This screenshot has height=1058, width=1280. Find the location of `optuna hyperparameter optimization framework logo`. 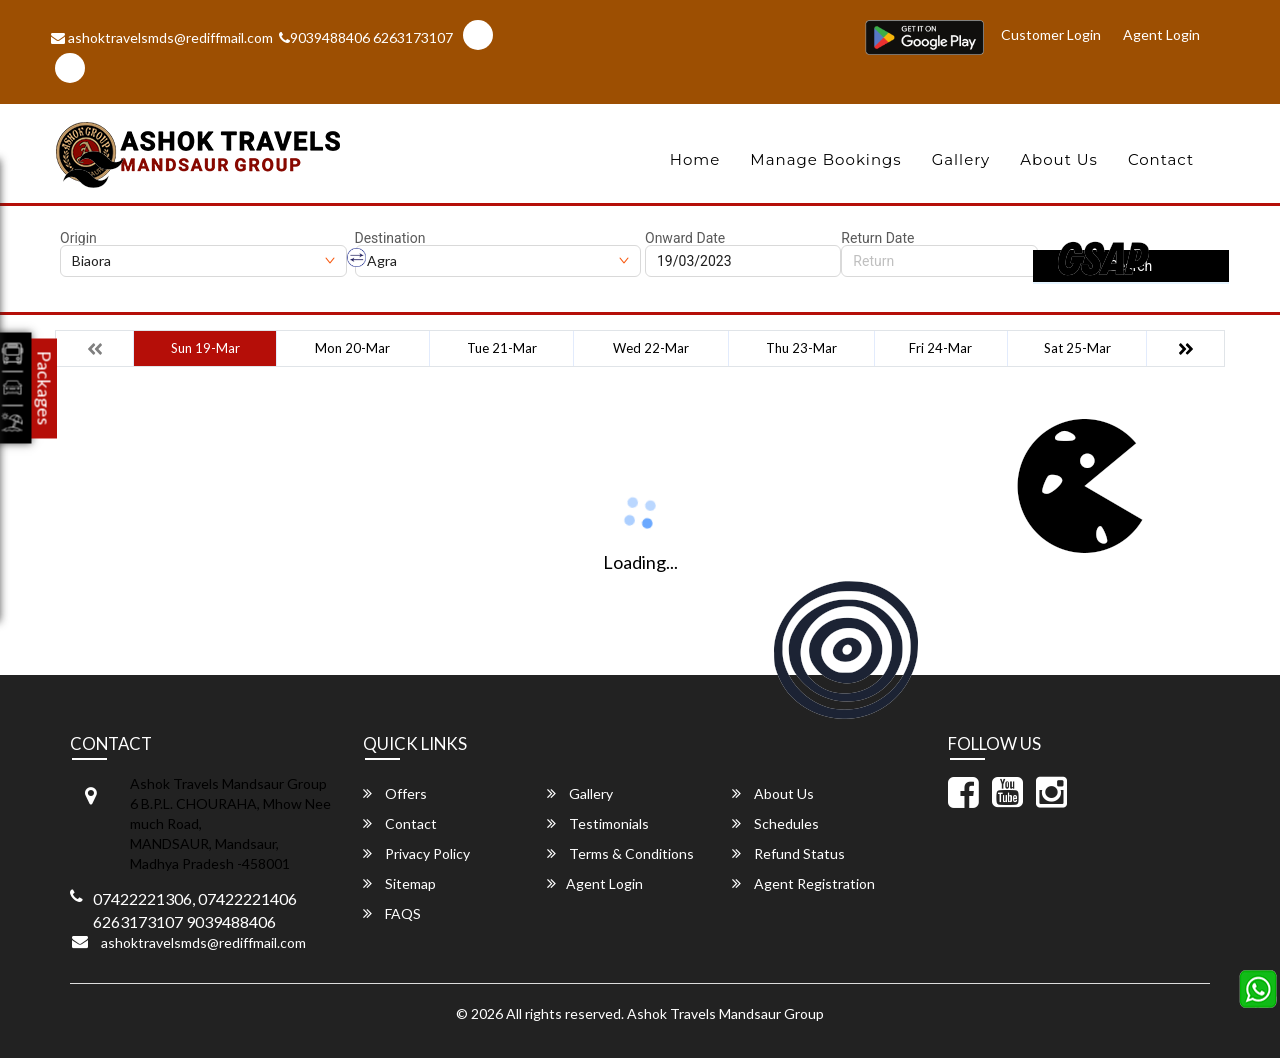

optuna hyperparameter optimization framework logo is located at coordinates (846, 650).